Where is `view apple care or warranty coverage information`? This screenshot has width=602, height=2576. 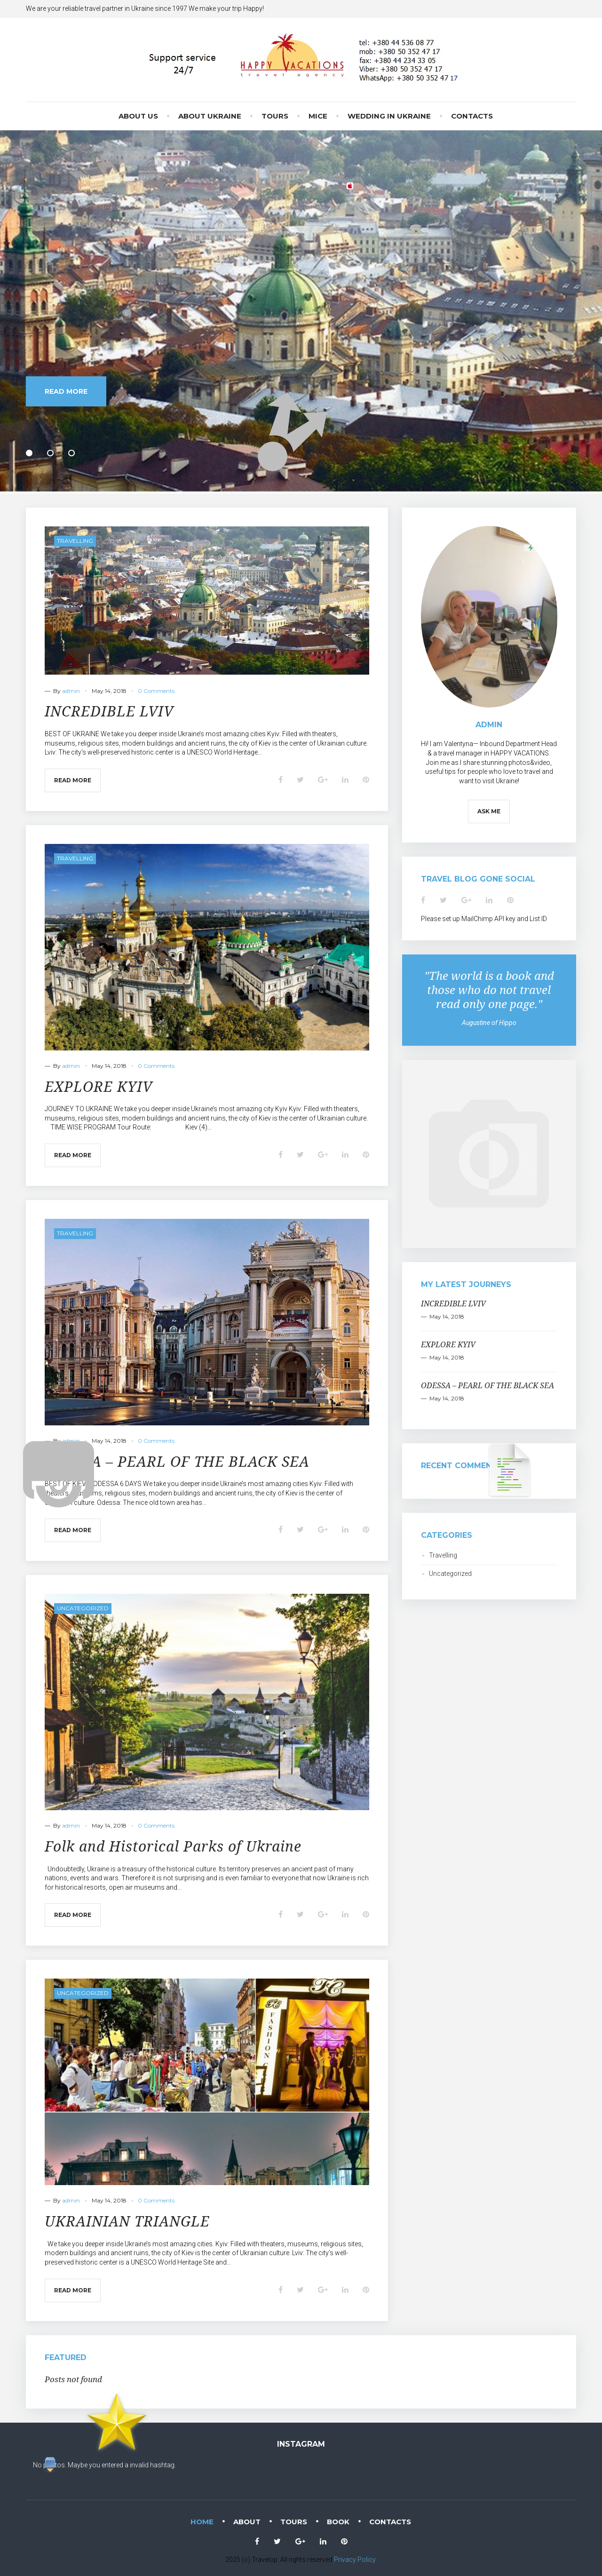 view apple care or warranty coverage information is located at coordinates (350, 186).